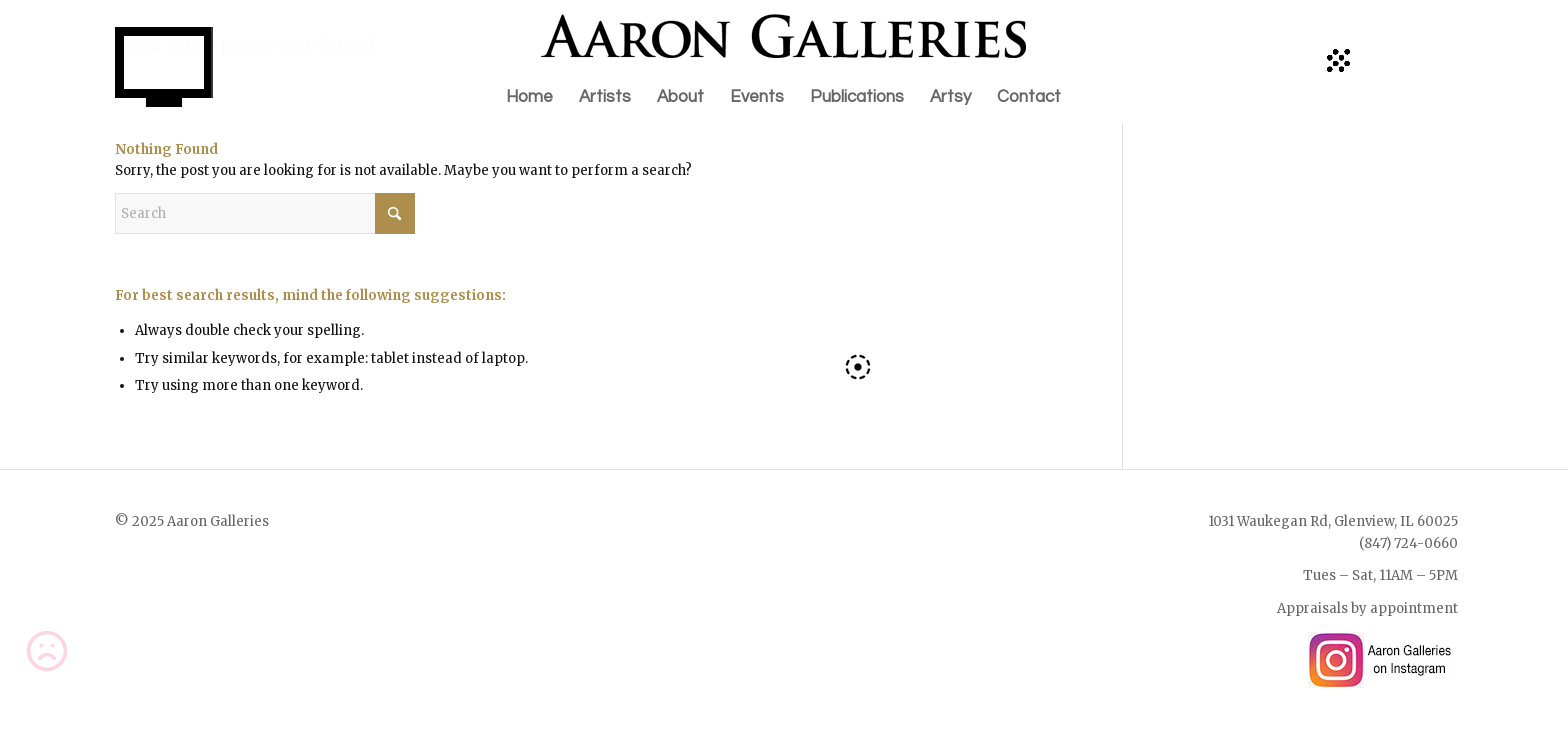 Image resolution: width=1568 pixels, height=738 pixels. Describe the element at coordinates (47, 651) in the screenshot. I see `submit negative feedback or rating` at that location.